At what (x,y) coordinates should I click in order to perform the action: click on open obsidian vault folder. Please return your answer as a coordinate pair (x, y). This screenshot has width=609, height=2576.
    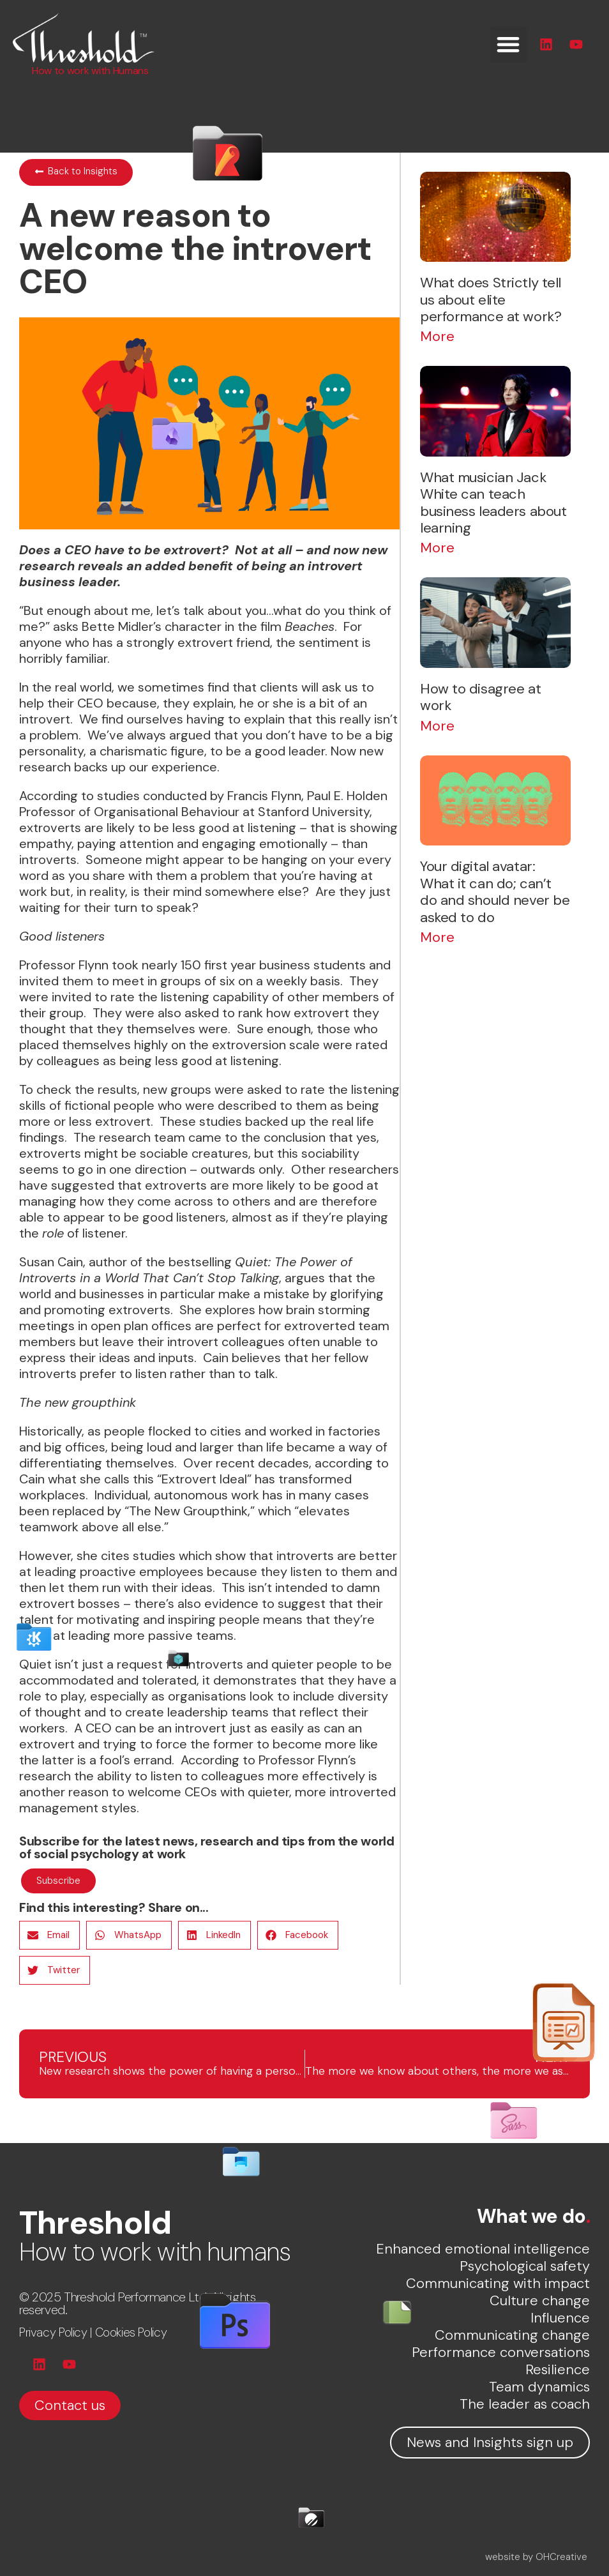
    Looking at the image, I should click on (172, 435).